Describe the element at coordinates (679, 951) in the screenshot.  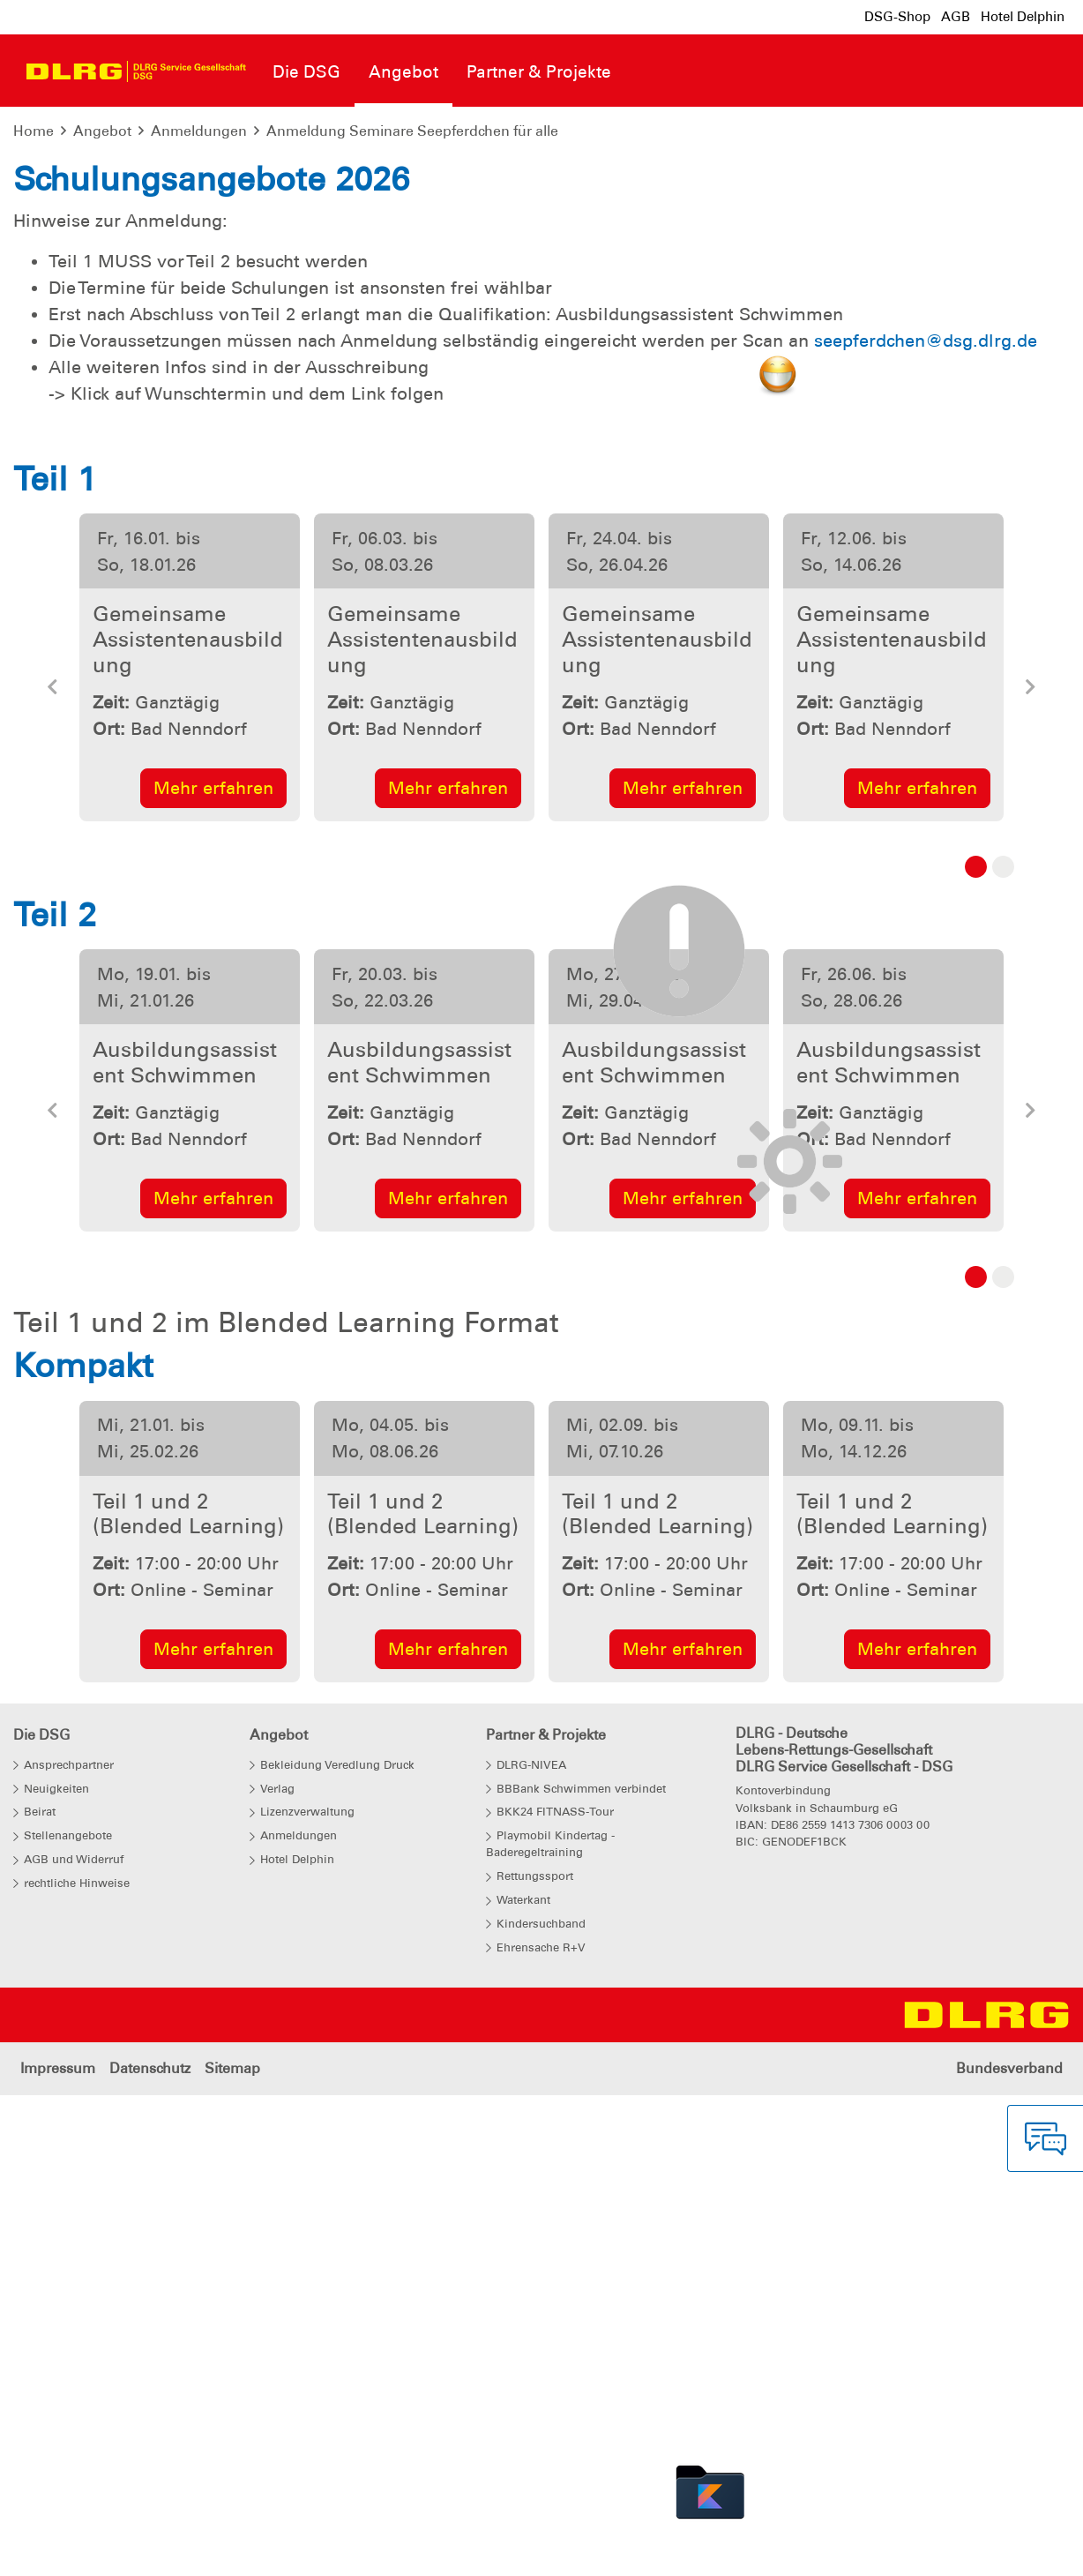
I see `indicates important or priority content` at that location.